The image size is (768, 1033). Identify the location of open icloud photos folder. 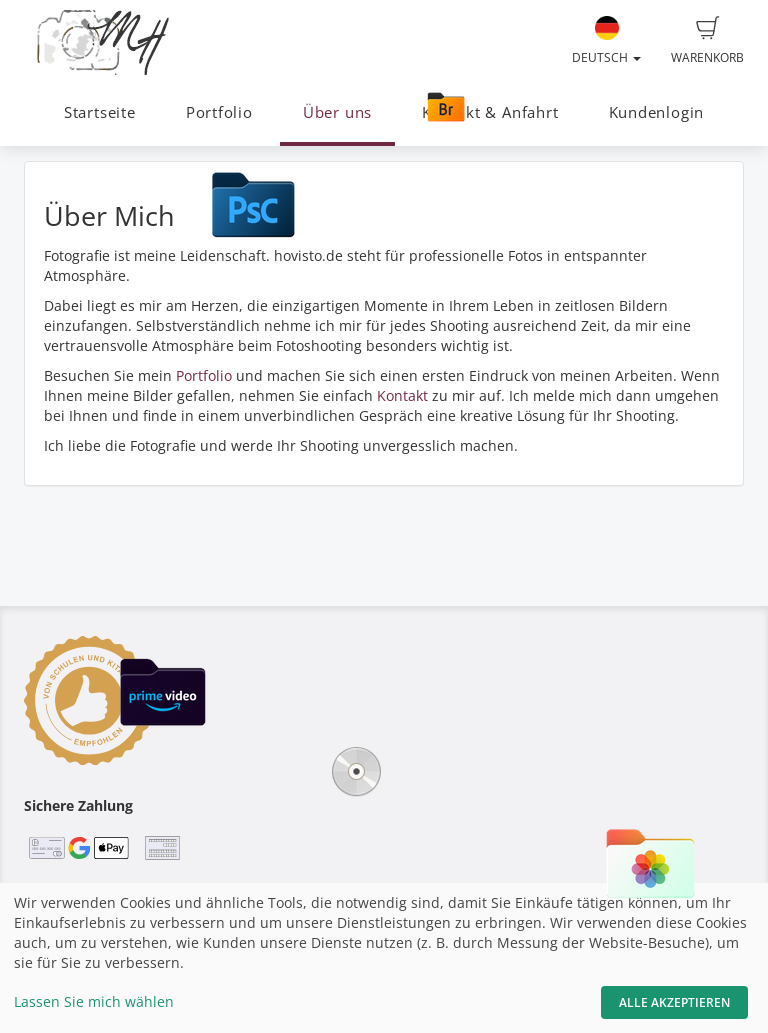
(650, 866).